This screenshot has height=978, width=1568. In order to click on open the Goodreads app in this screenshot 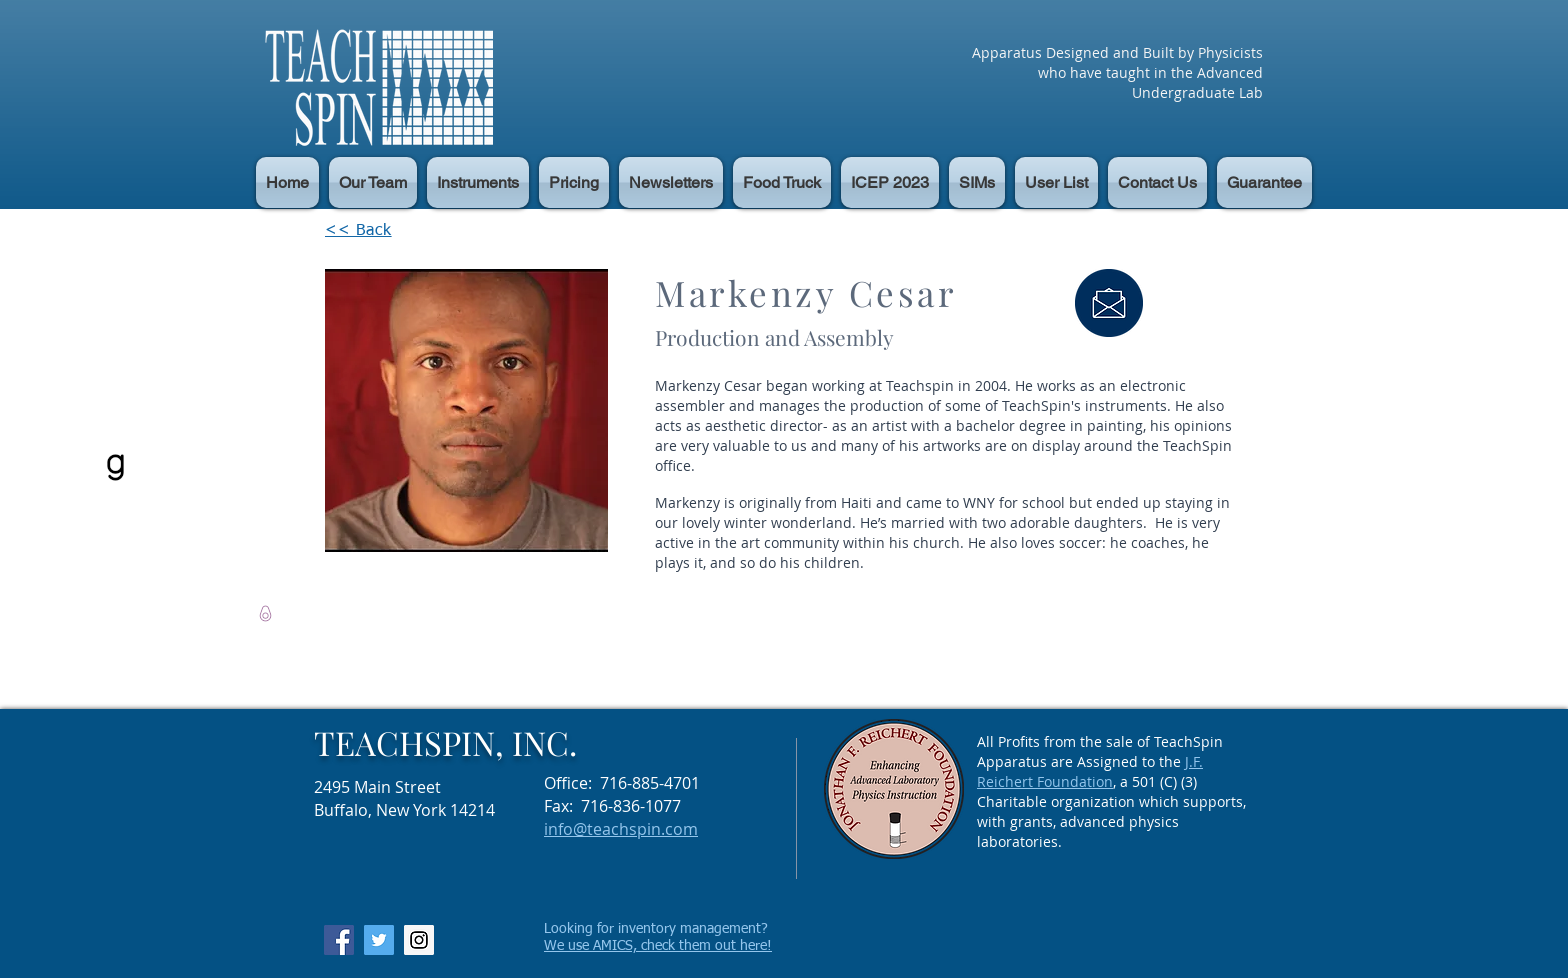, I will do `click(115, 467)`.